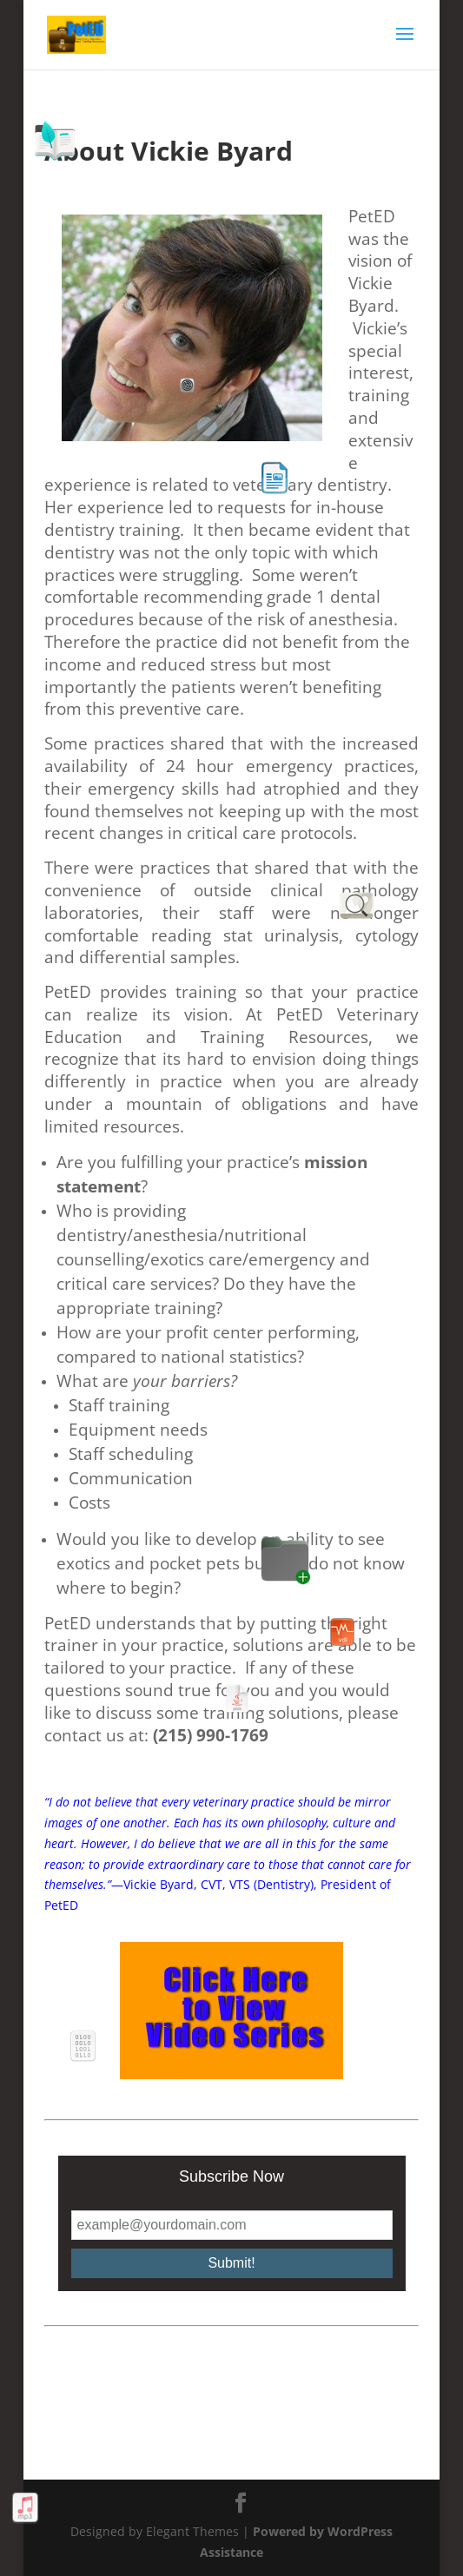 The height and width of the screenshot is (2576, 463). I want to click on an mp3 audio file, so click(25, 2507).